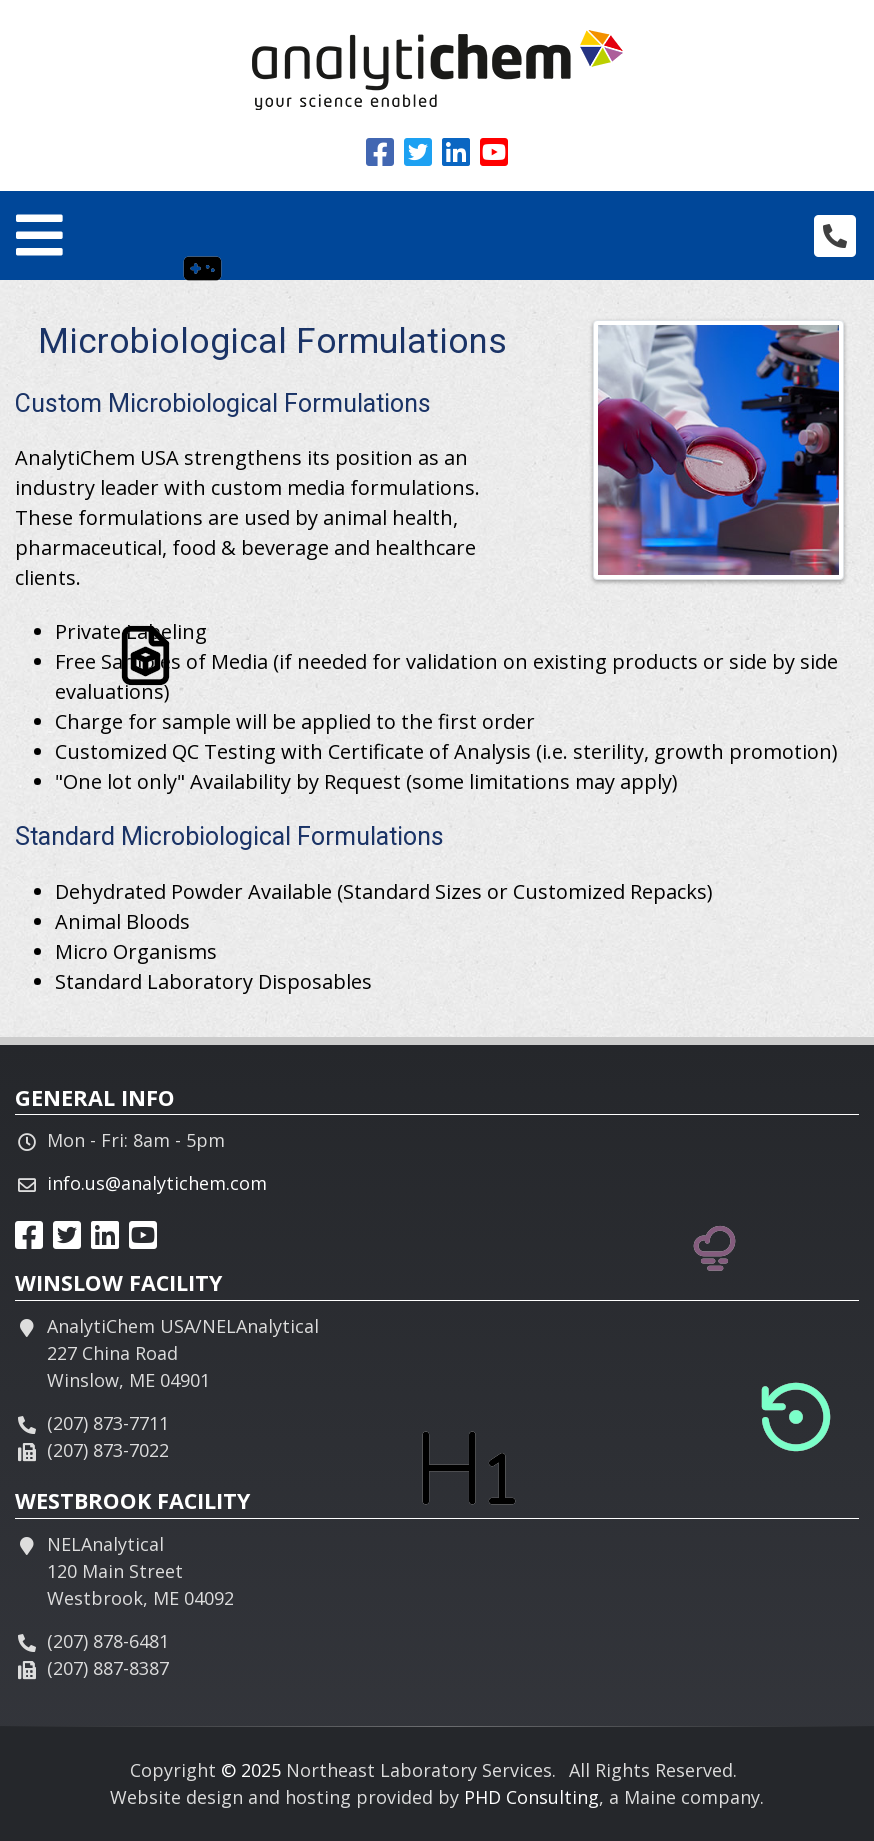 The height and width of the screenshot is (1841, 874). What do you see at coordinates (145, 655) in the screenshot?
I see `open a 3d model file` at bounding box center [145, 655].